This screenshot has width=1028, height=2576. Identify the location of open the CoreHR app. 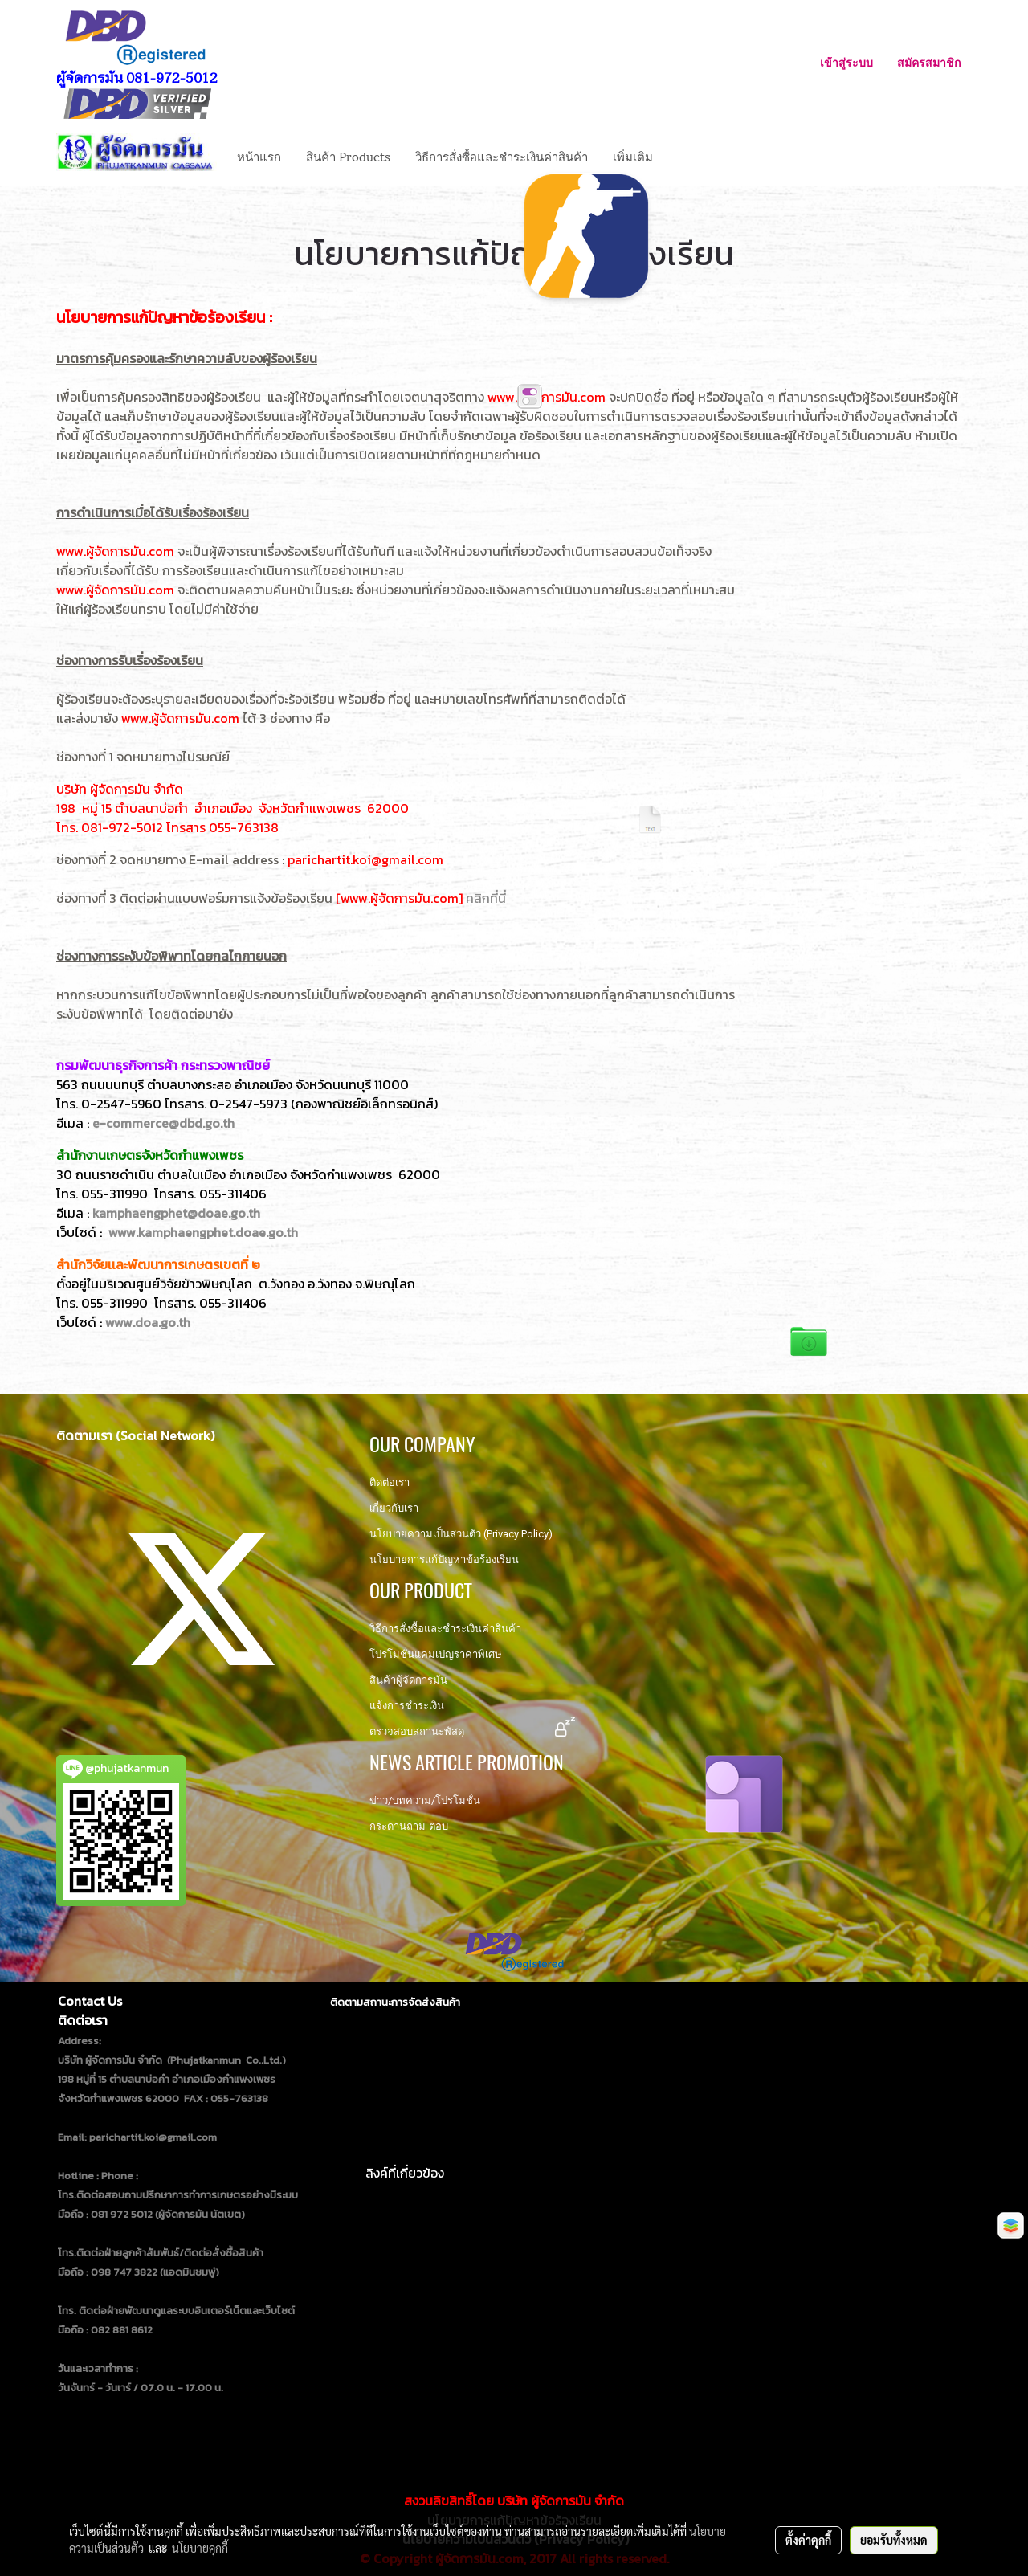
(744, 1794).